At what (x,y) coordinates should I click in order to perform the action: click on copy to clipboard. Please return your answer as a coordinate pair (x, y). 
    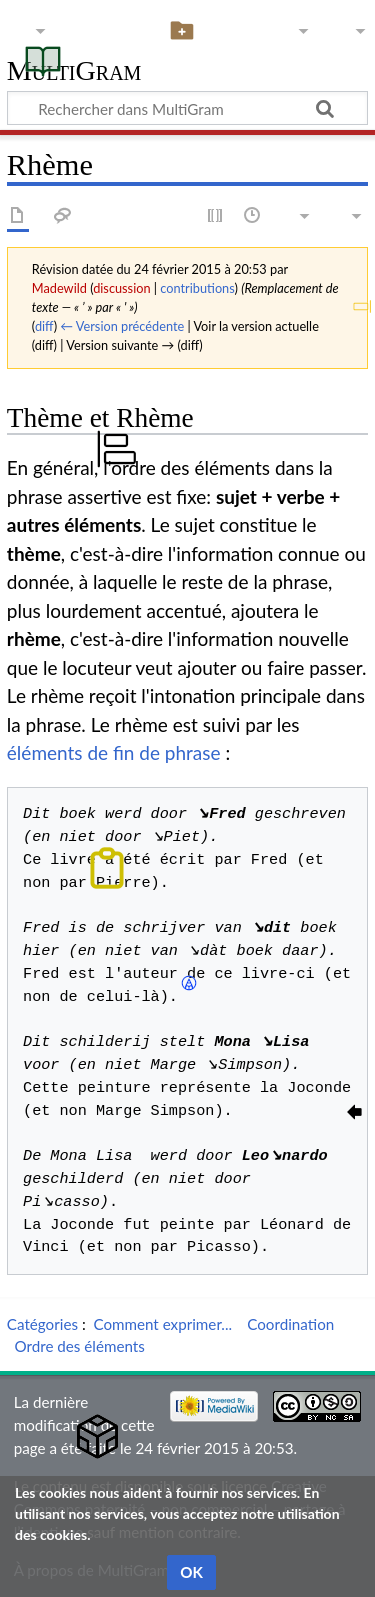
    Looking at the image, I should click on (107, 868).